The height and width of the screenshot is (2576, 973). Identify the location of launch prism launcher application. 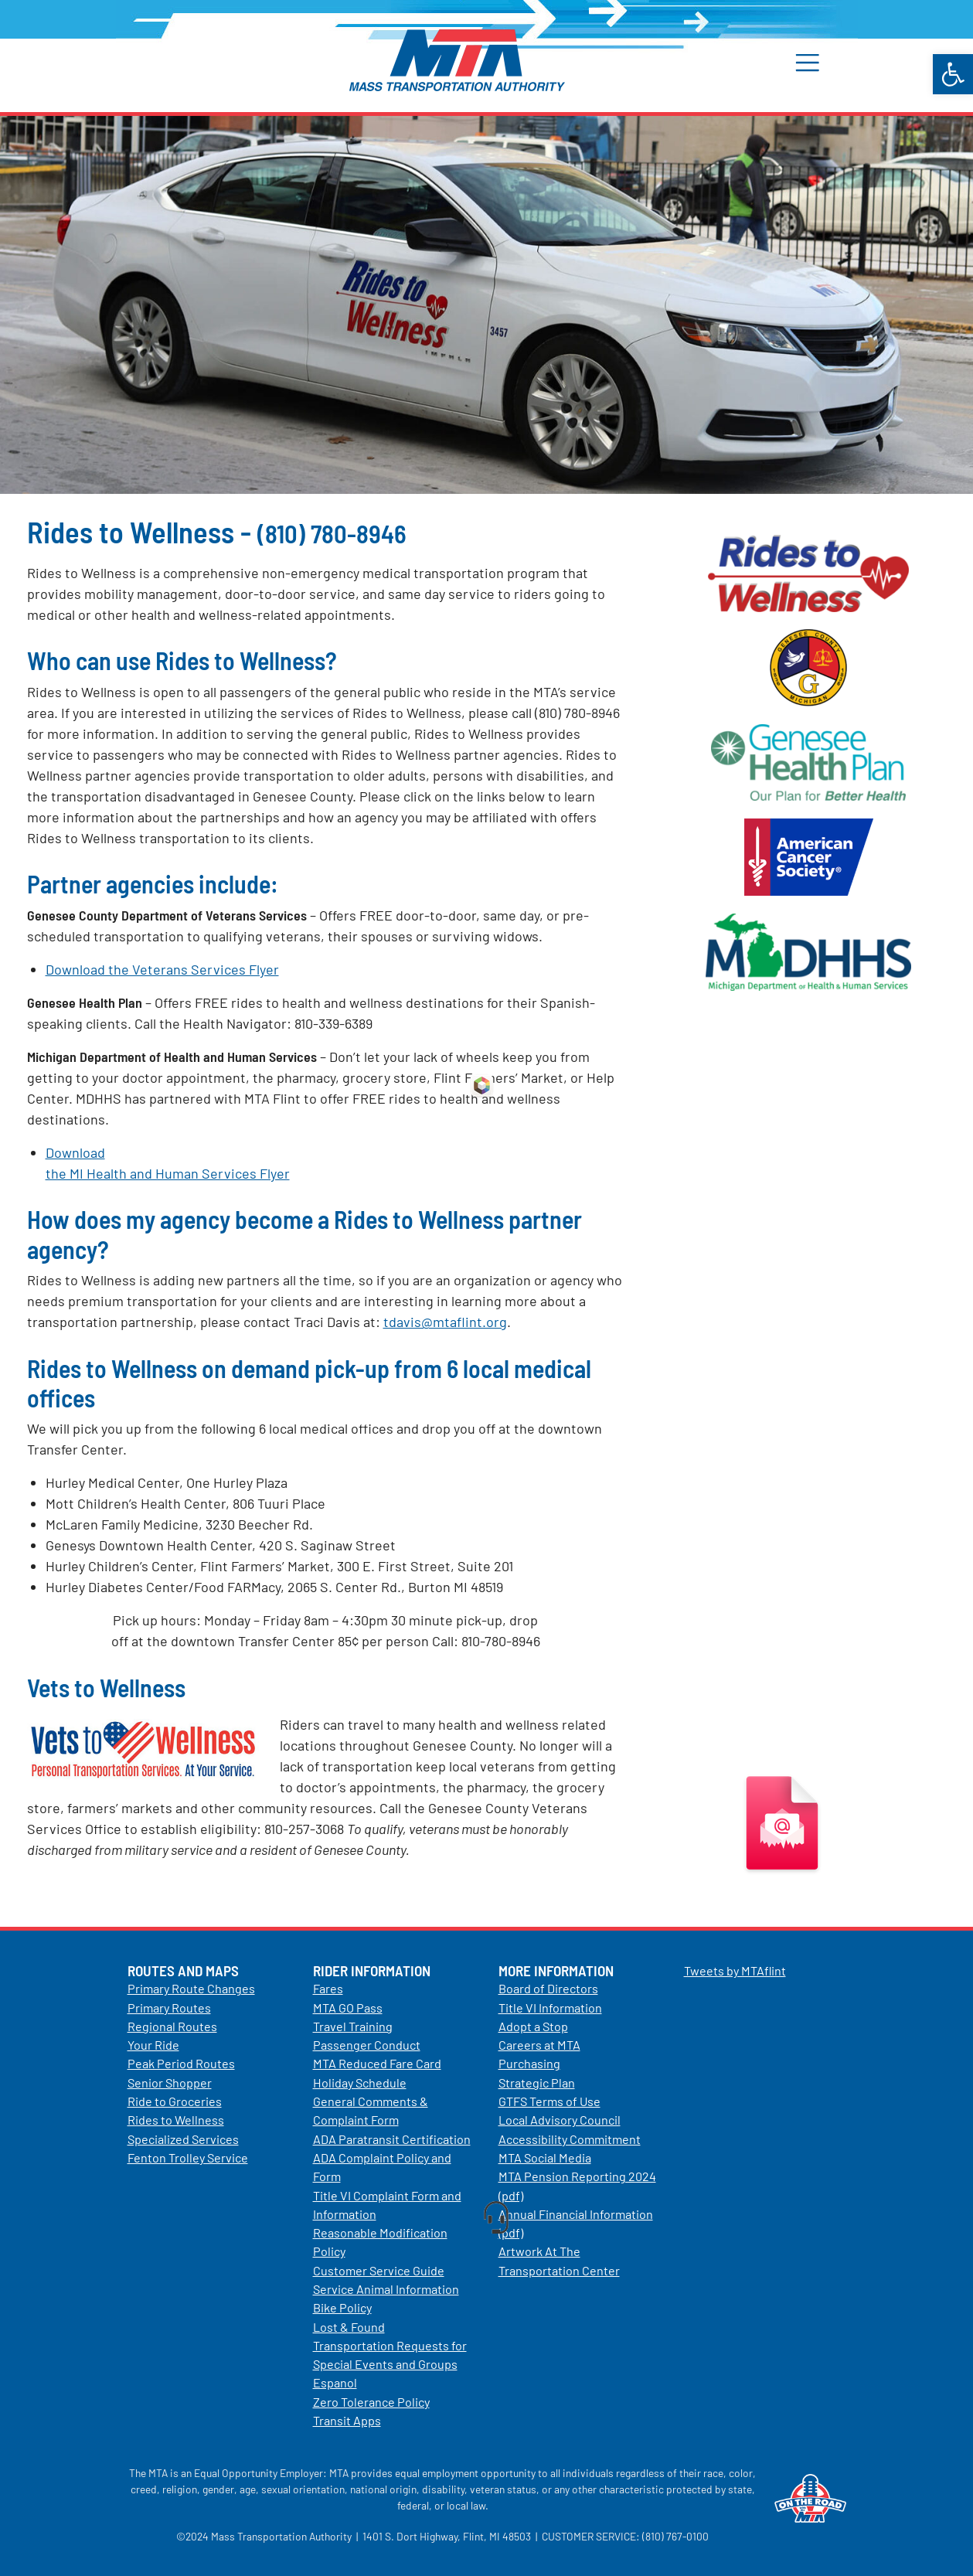
(481, 1085).